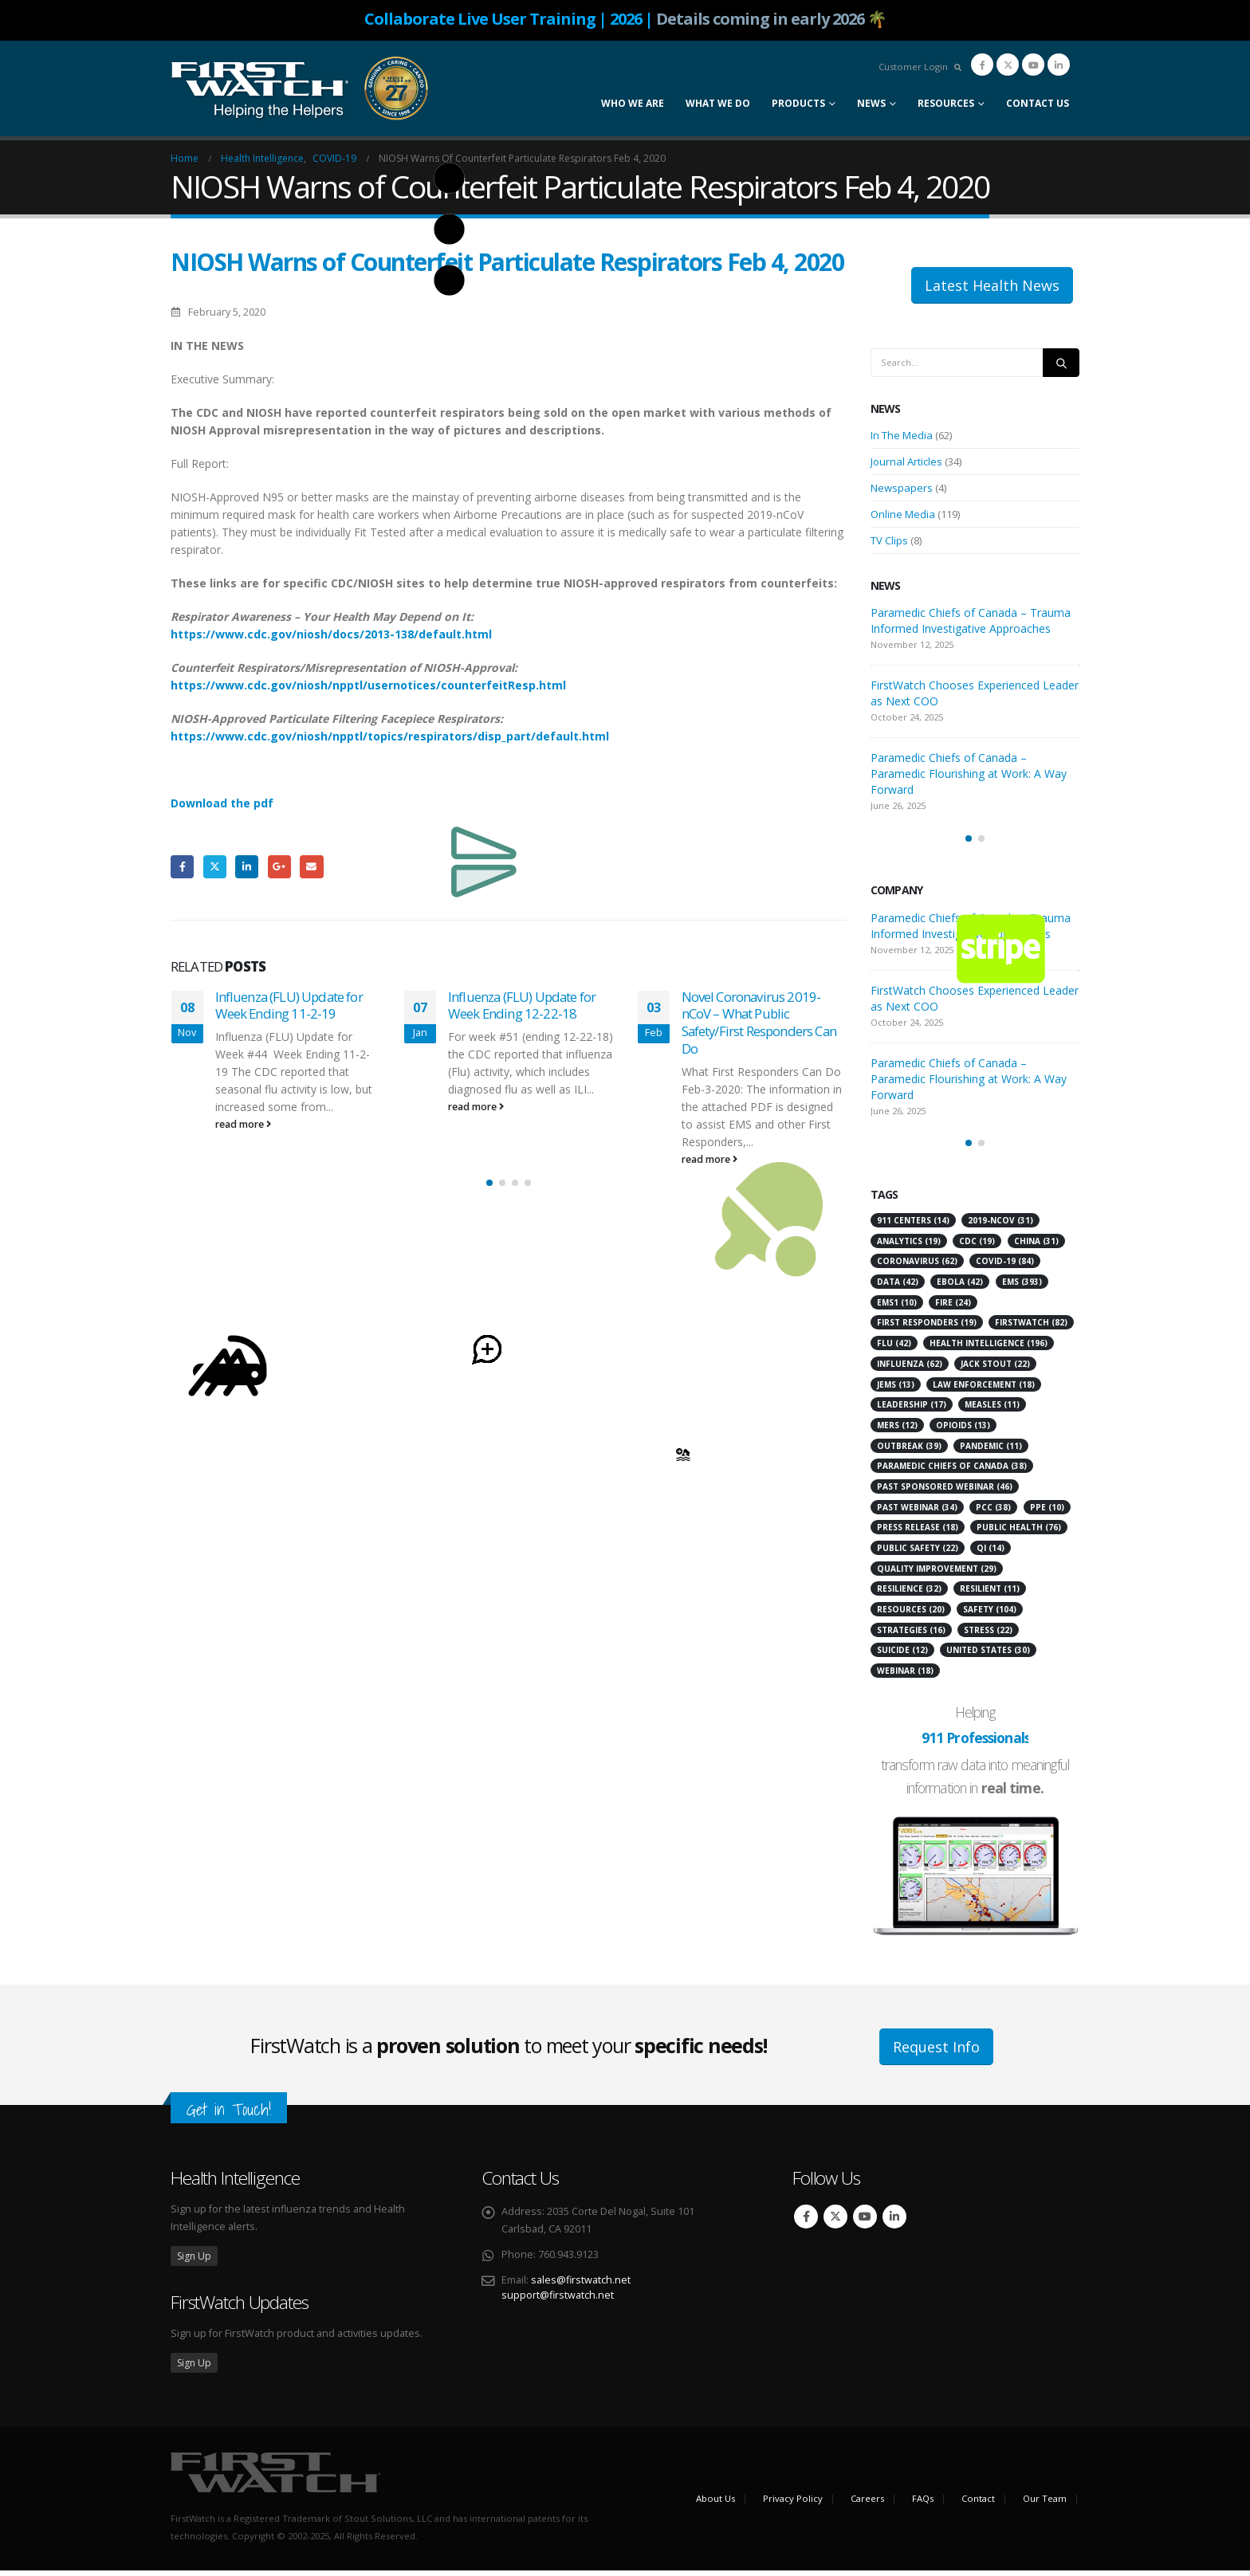  What do you see at coordinates (487, 1349) in the screenshot?
I see `add a review or comment to a location` at bounding box center [487, 1349].